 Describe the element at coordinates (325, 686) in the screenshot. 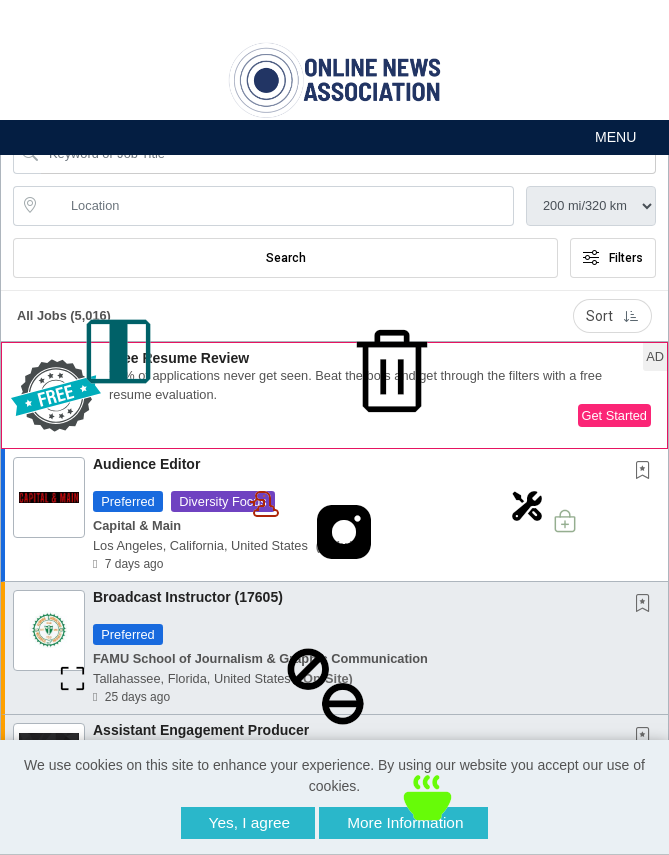

I see `view medication or prescription information` at that location.